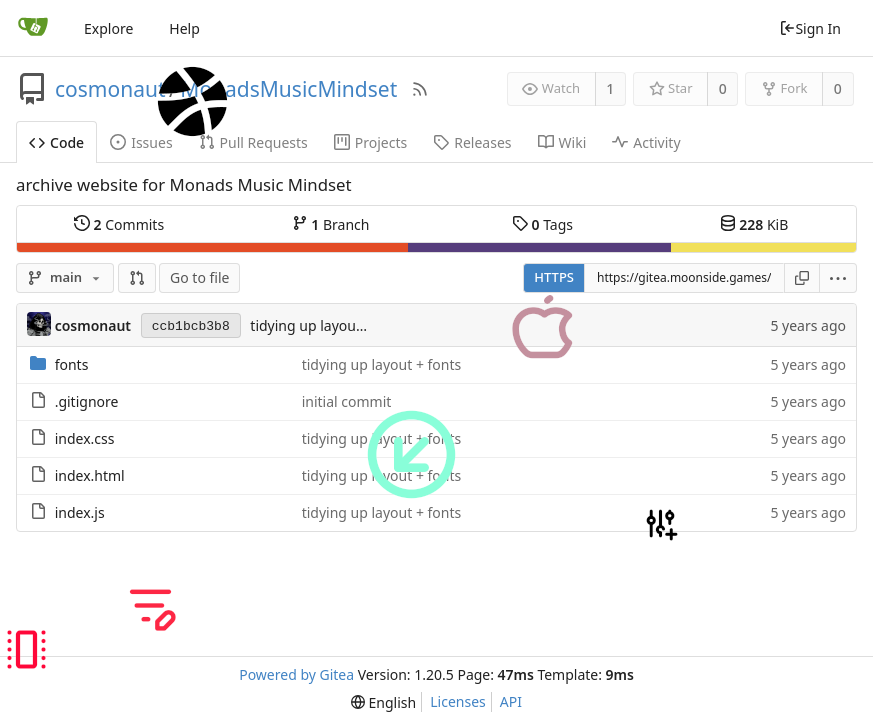  What do you see at coordinates (544, 330) in the screenshot?
I see `apple company logo or branding` at bounding box center [544, 330].